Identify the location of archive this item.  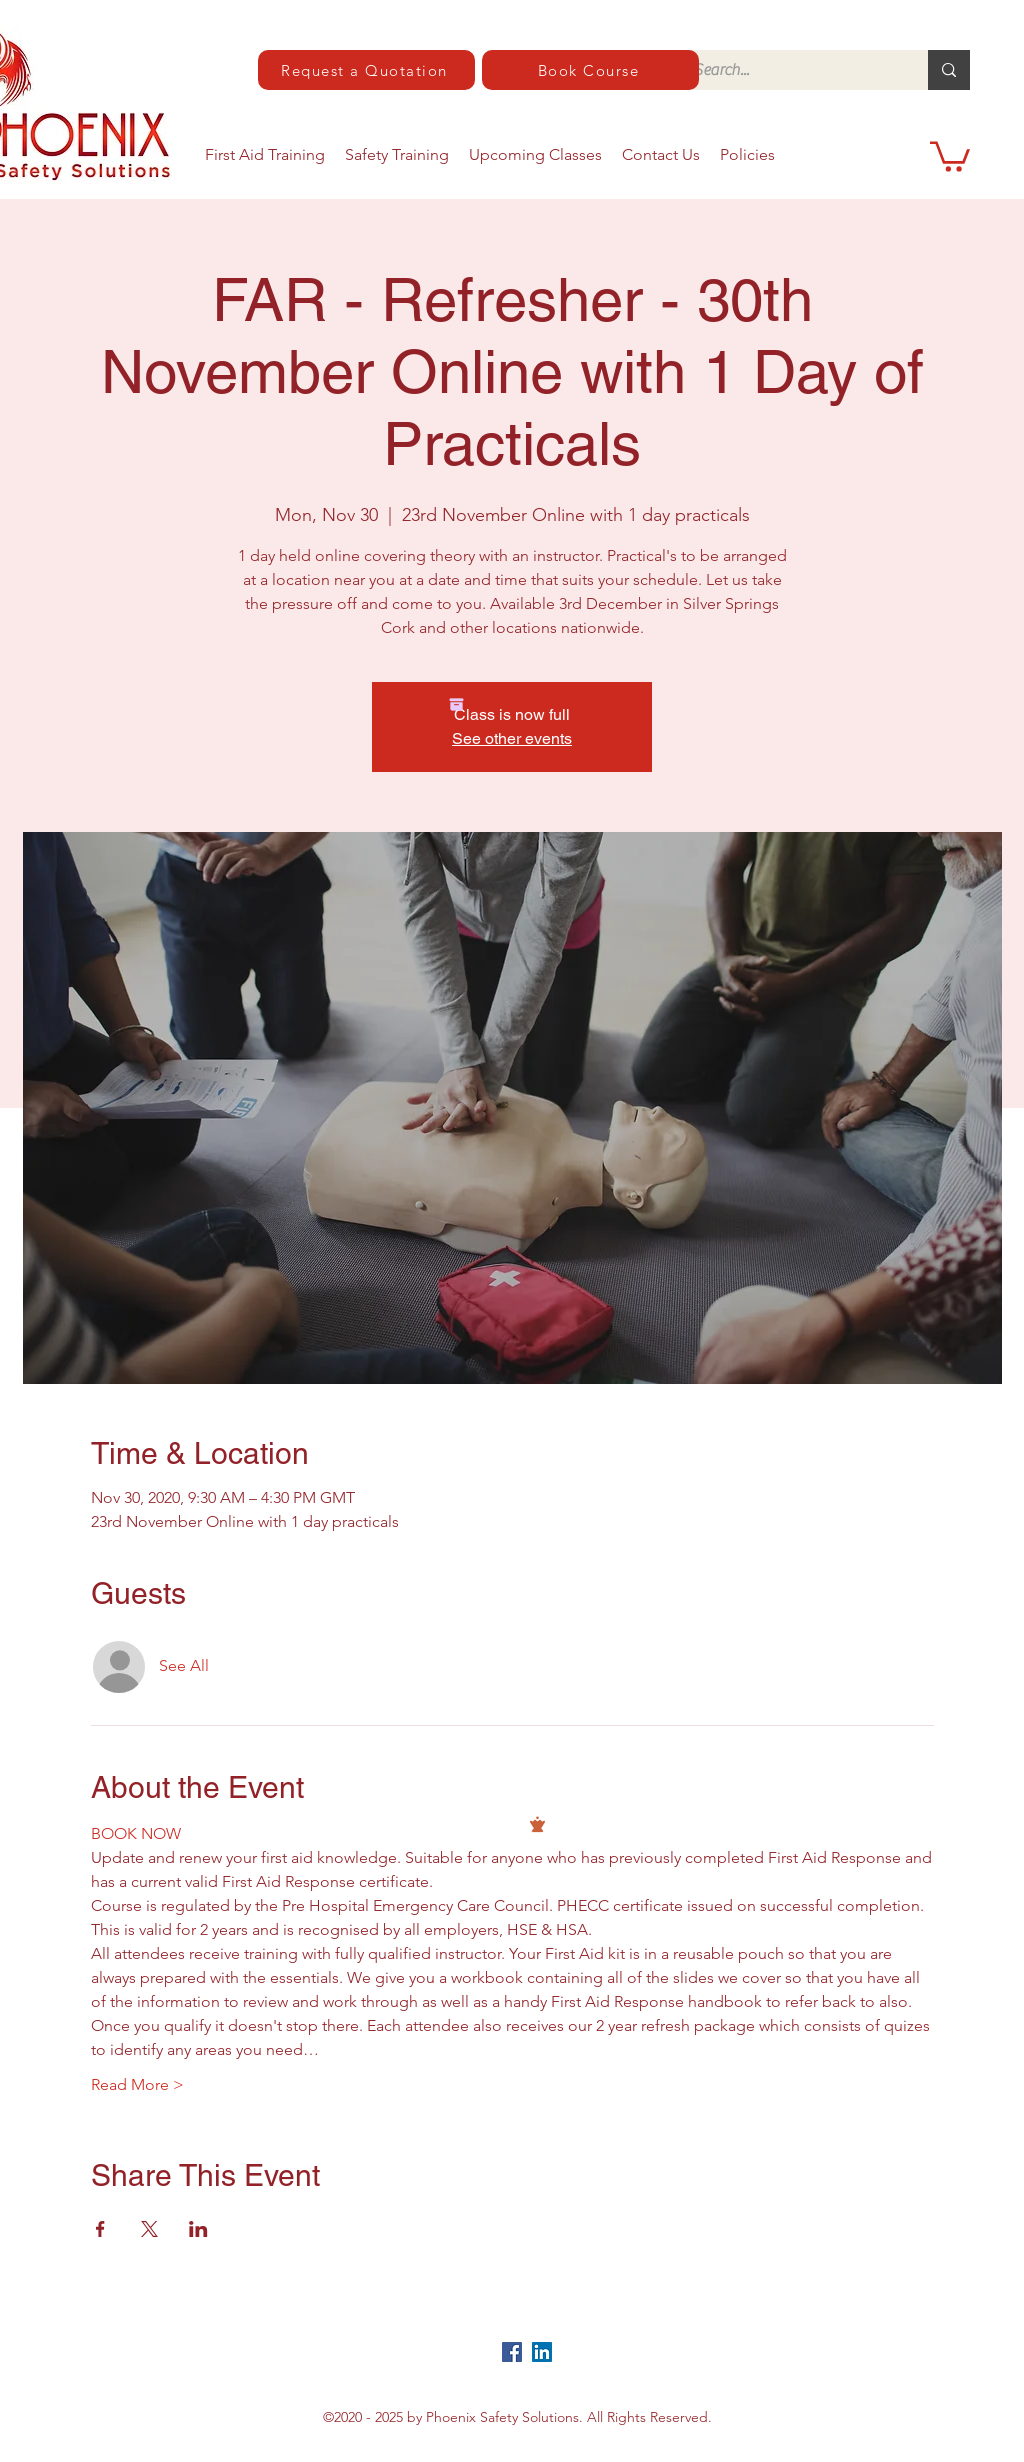
(456, 704).